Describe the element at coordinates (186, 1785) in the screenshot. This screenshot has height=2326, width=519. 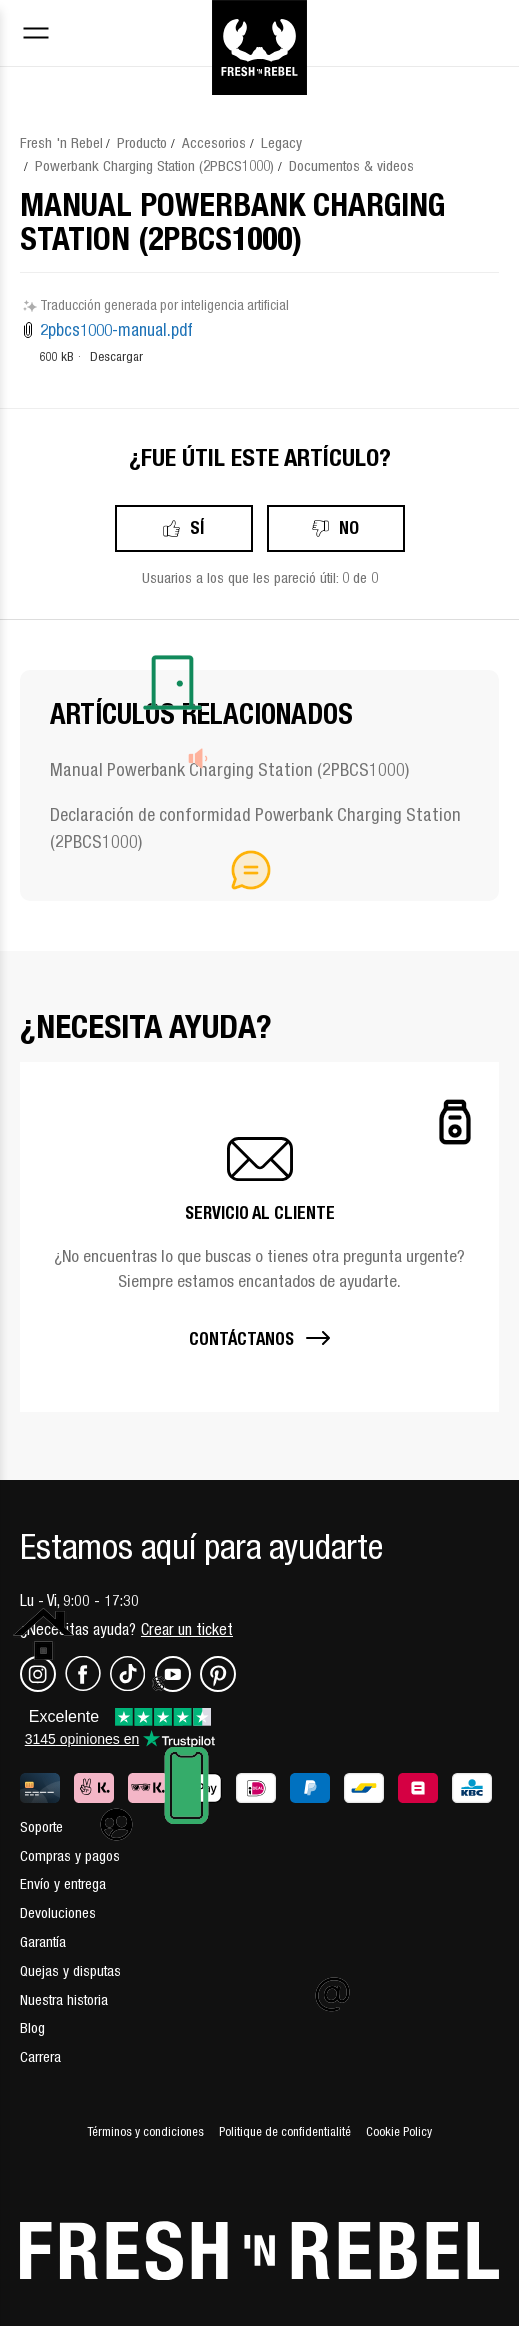
I see `switch to mobile view` at that location.